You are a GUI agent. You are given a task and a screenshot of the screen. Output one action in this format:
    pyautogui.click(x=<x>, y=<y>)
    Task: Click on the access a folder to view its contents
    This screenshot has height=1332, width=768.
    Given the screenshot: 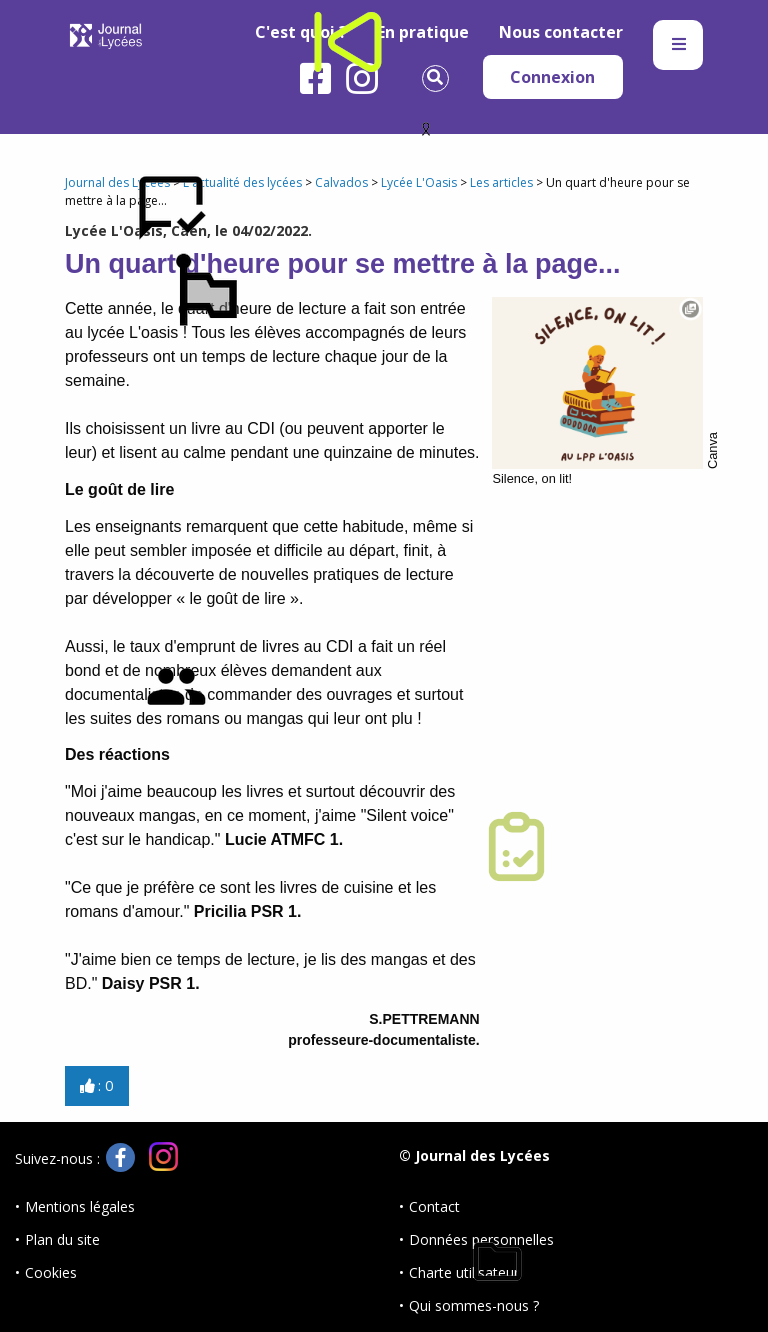 What is the action you would take?
    pyautogui.click(x=497, y=1261)
    